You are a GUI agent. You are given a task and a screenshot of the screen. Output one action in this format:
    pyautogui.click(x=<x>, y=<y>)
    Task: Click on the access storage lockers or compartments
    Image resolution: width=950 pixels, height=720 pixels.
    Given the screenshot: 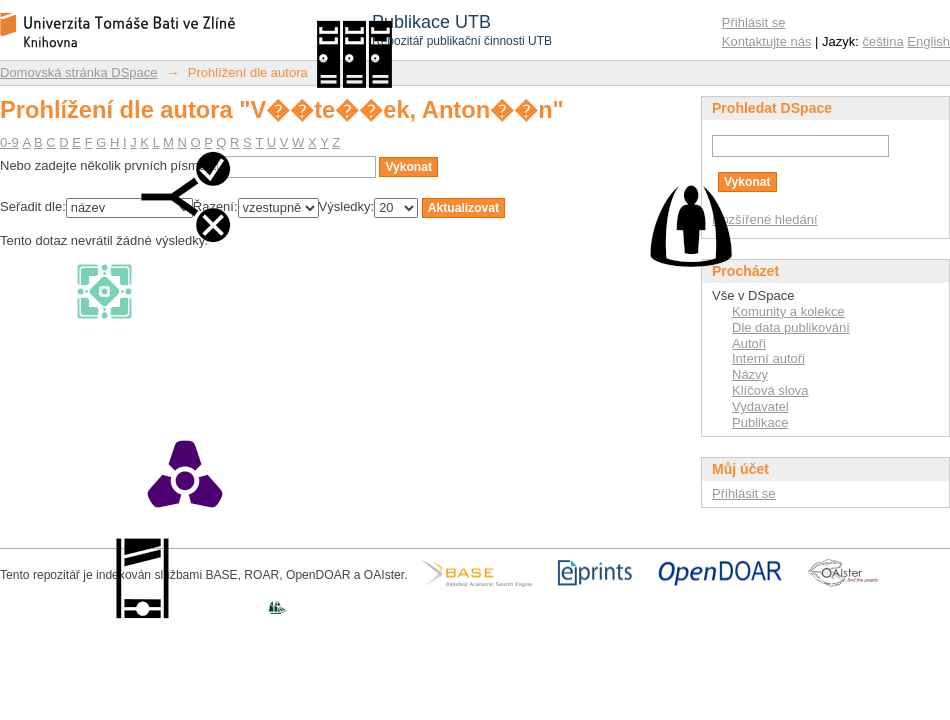 What is the action you would take?
    pyautogui.click(x=354, y=50)
    